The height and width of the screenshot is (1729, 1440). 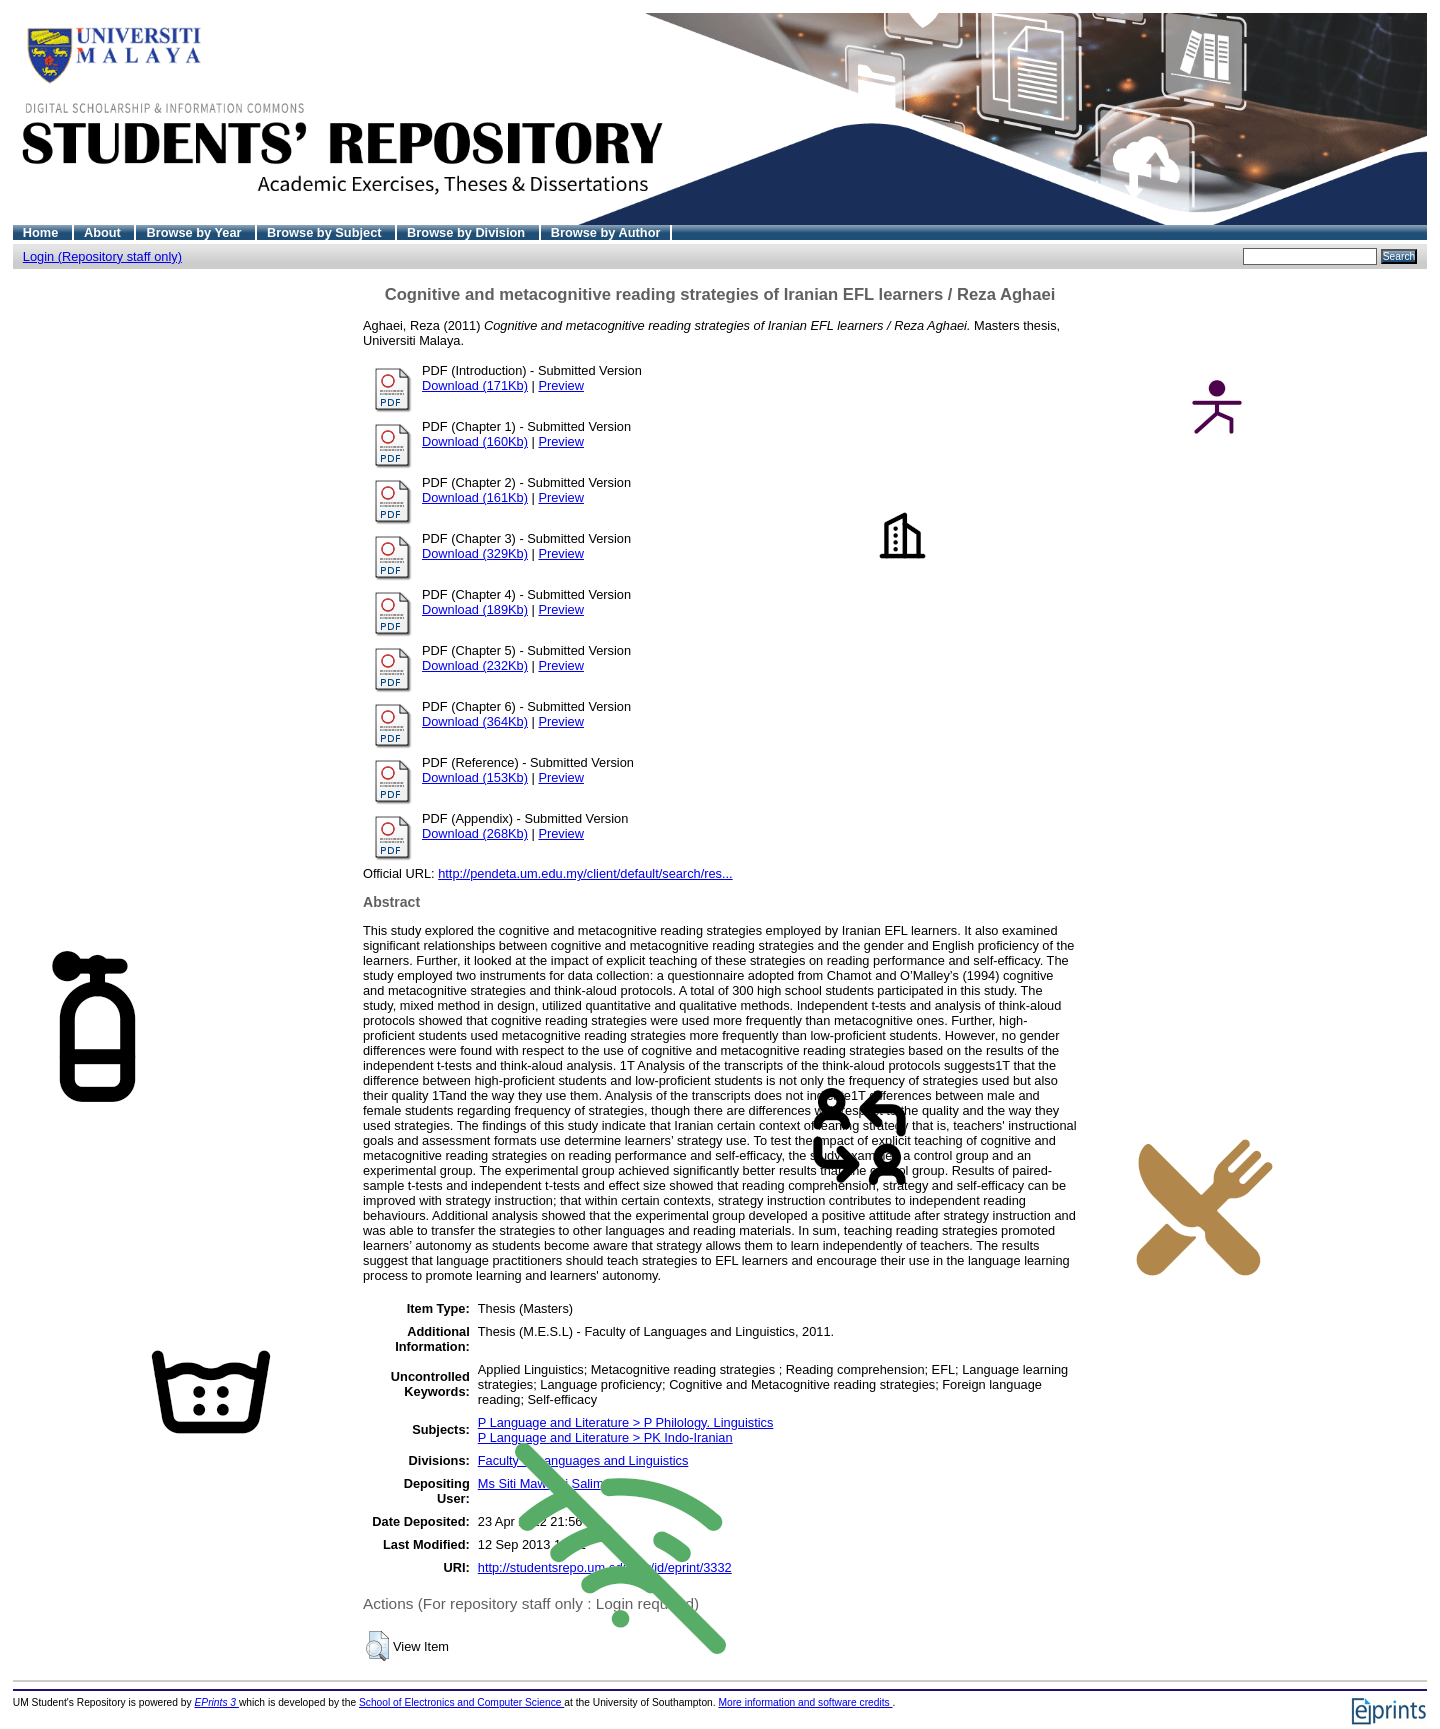 What do you see at coordinates (620, 1548) in the screenshot?
I see `indicates wifi is disabled or unavailable` at bounding box center [620, 1548].